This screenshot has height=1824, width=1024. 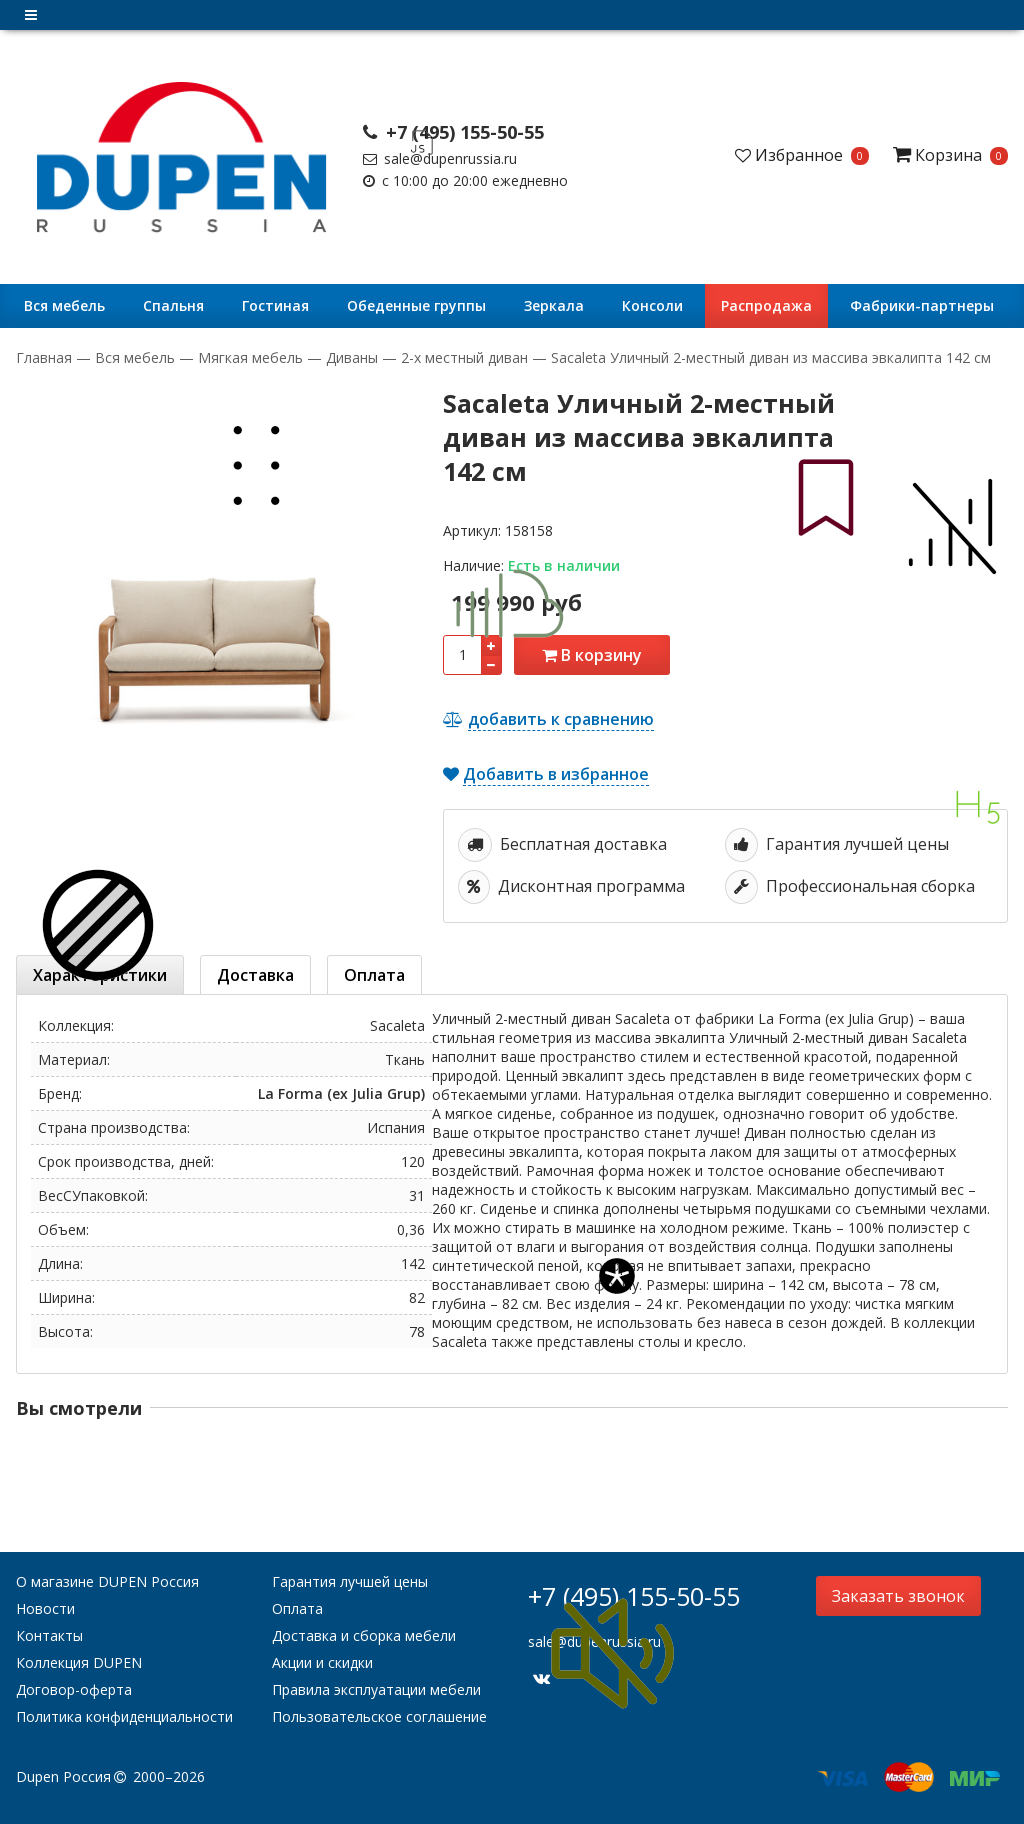 What do you see at coordinates (617, 1276) in the screenshot?
I see `indicates a required field in a form` at bounding box center [617, 1276].